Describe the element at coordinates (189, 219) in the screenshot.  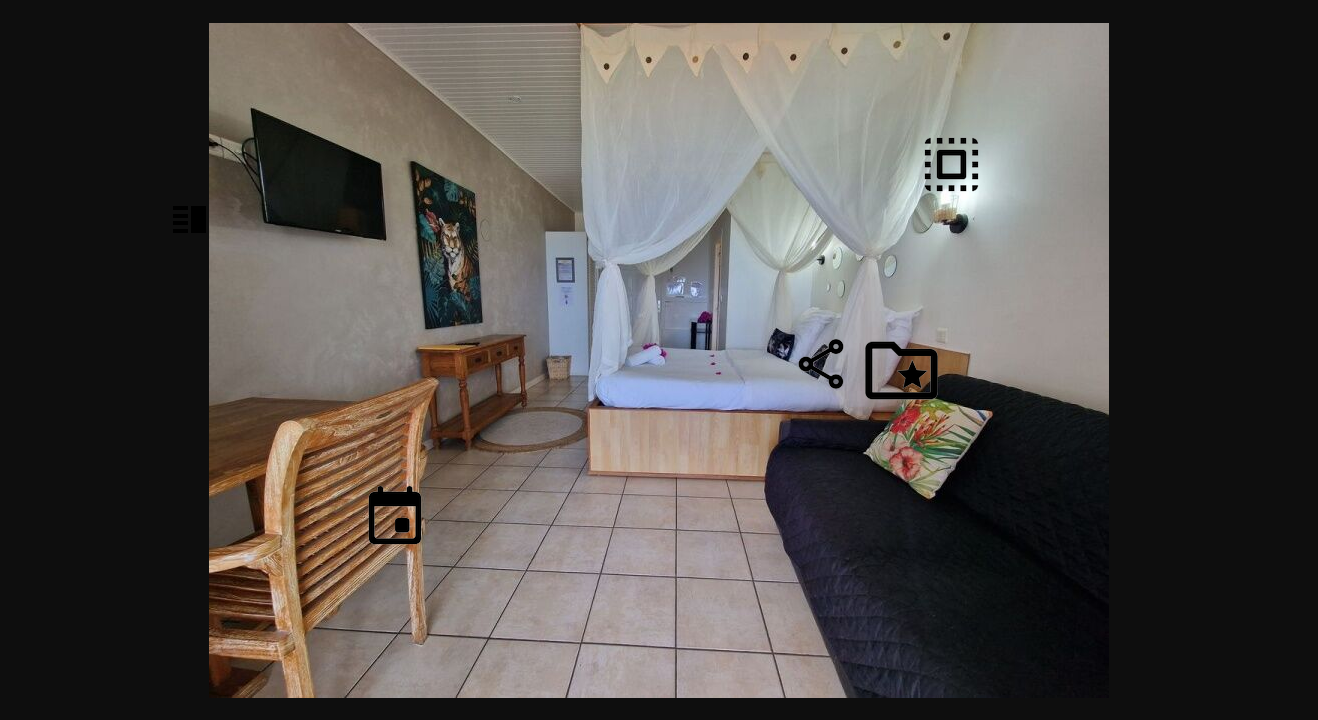
I see `toggle vertical split view layout` at that location.